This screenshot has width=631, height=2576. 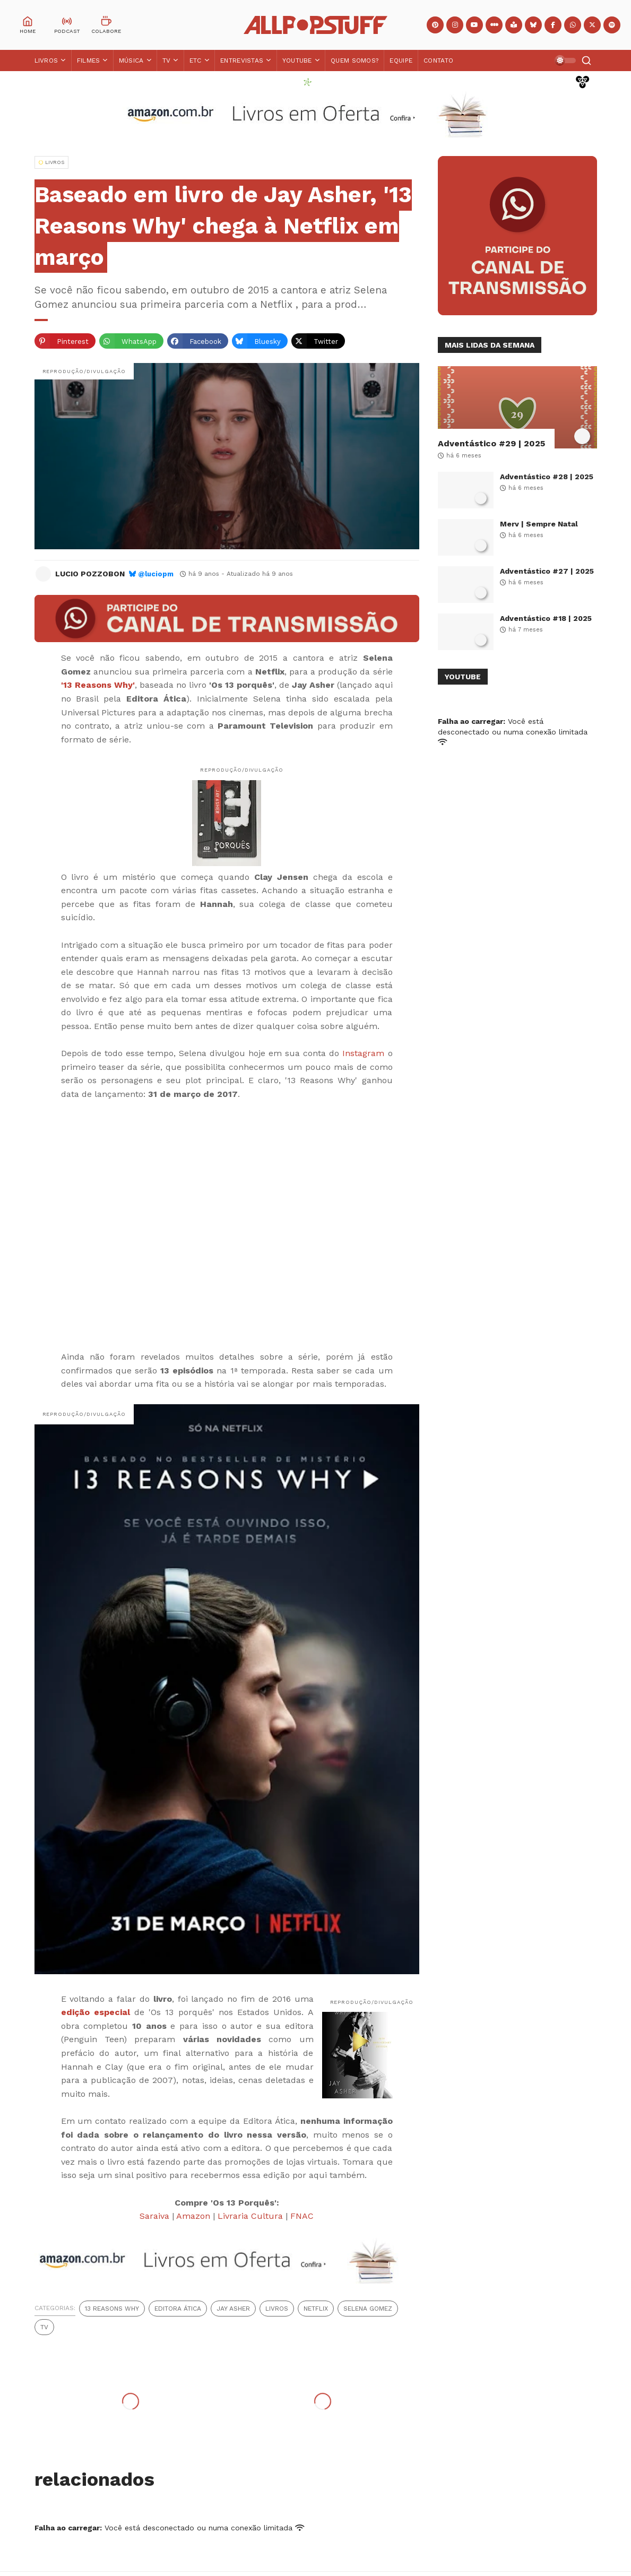 What do you see at coordinates (307, 82) in the screenshot?
I see `indicates chaos or randomness effect` at bounding box center [307, 82].